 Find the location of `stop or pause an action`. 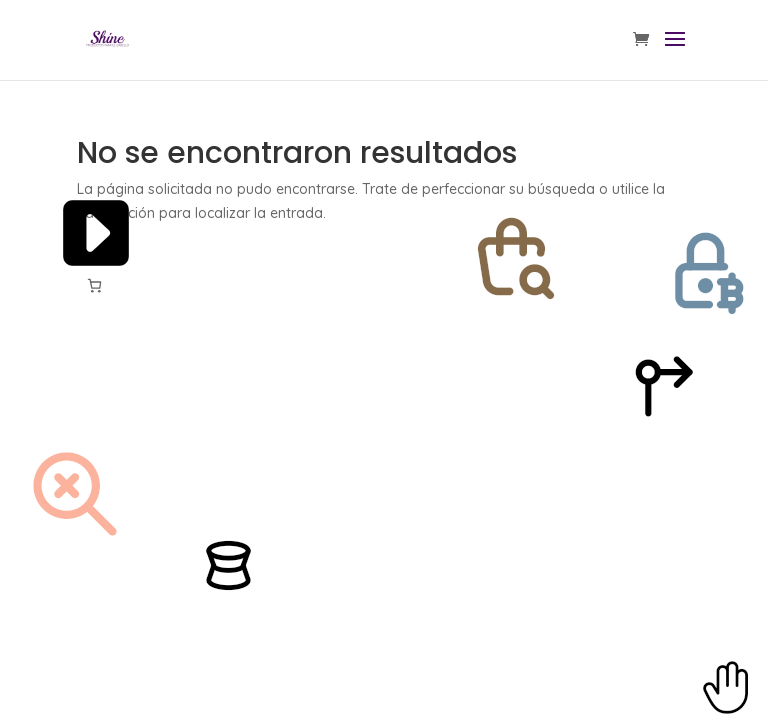

stop or pause an action is located at coordinates (727, 687).